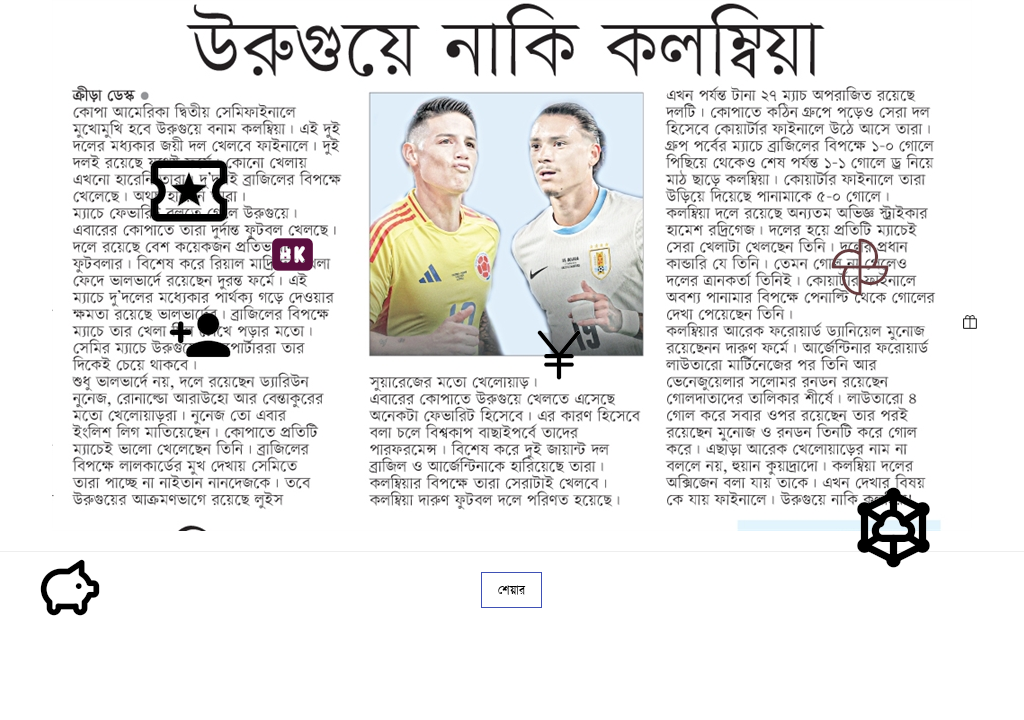  Describe the element at coordinates (189, 191) in the screenshot. I see `view local events or entertainment` at that location.